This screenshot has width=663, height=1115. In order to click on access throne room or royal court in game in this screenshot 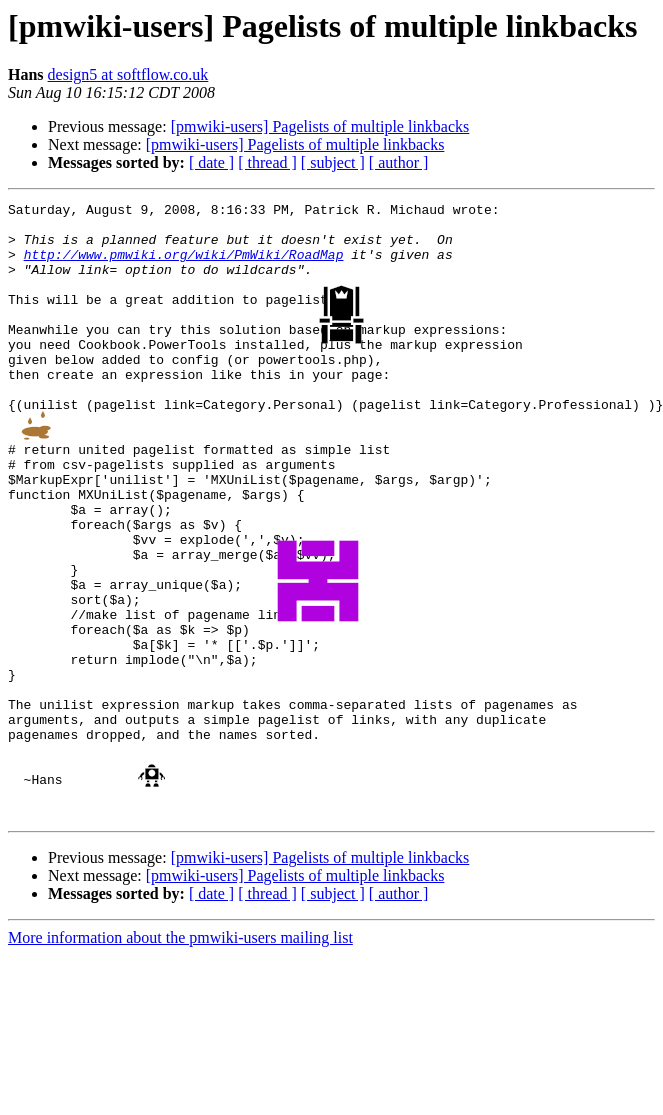, I will do `click(341, 314)`.